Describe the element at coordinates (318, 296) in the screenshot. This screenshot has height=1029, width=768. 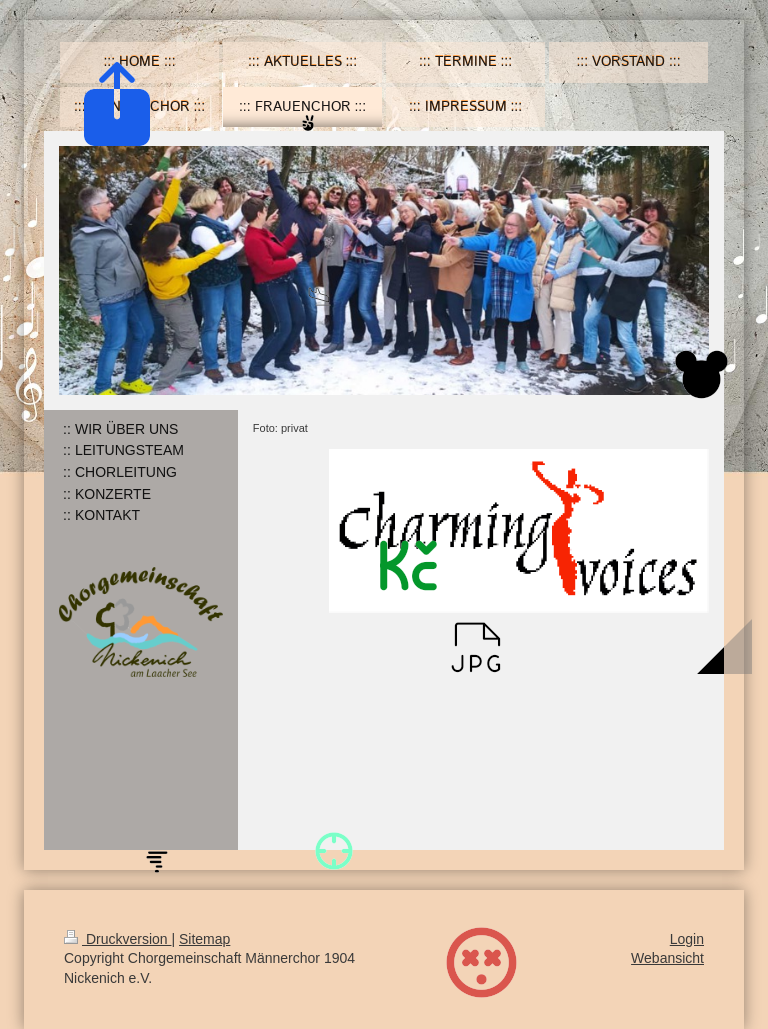
I see `indicates flight arrival or landing status` at that location.